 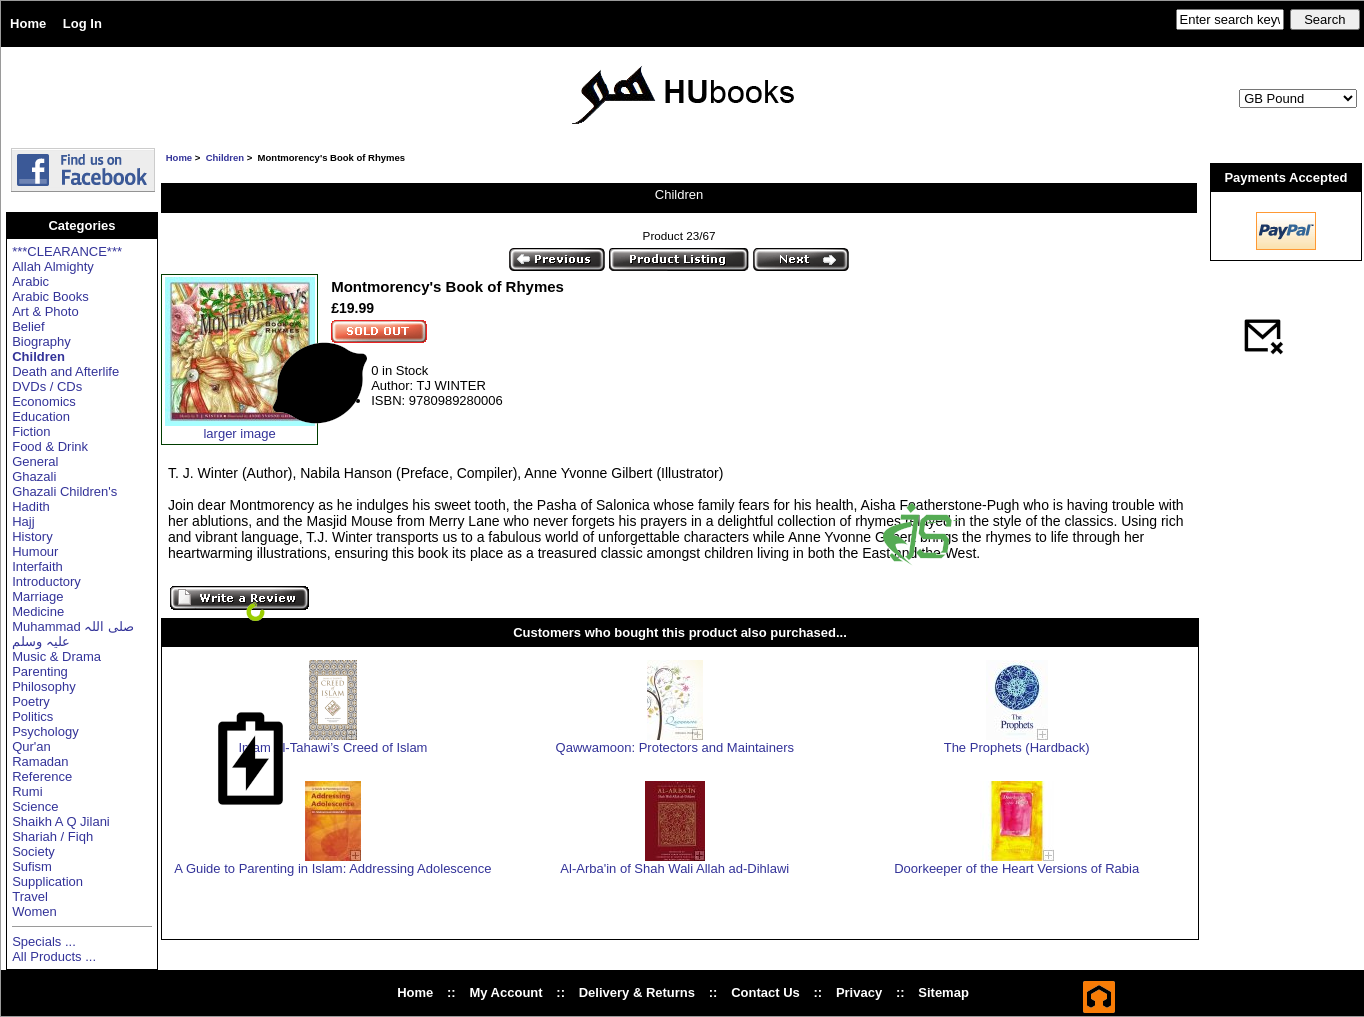 What do you see at coordinates (320, 383) in the screenshot?
I see `HelloFresh app or website logo` at bounding box center [320, 383].